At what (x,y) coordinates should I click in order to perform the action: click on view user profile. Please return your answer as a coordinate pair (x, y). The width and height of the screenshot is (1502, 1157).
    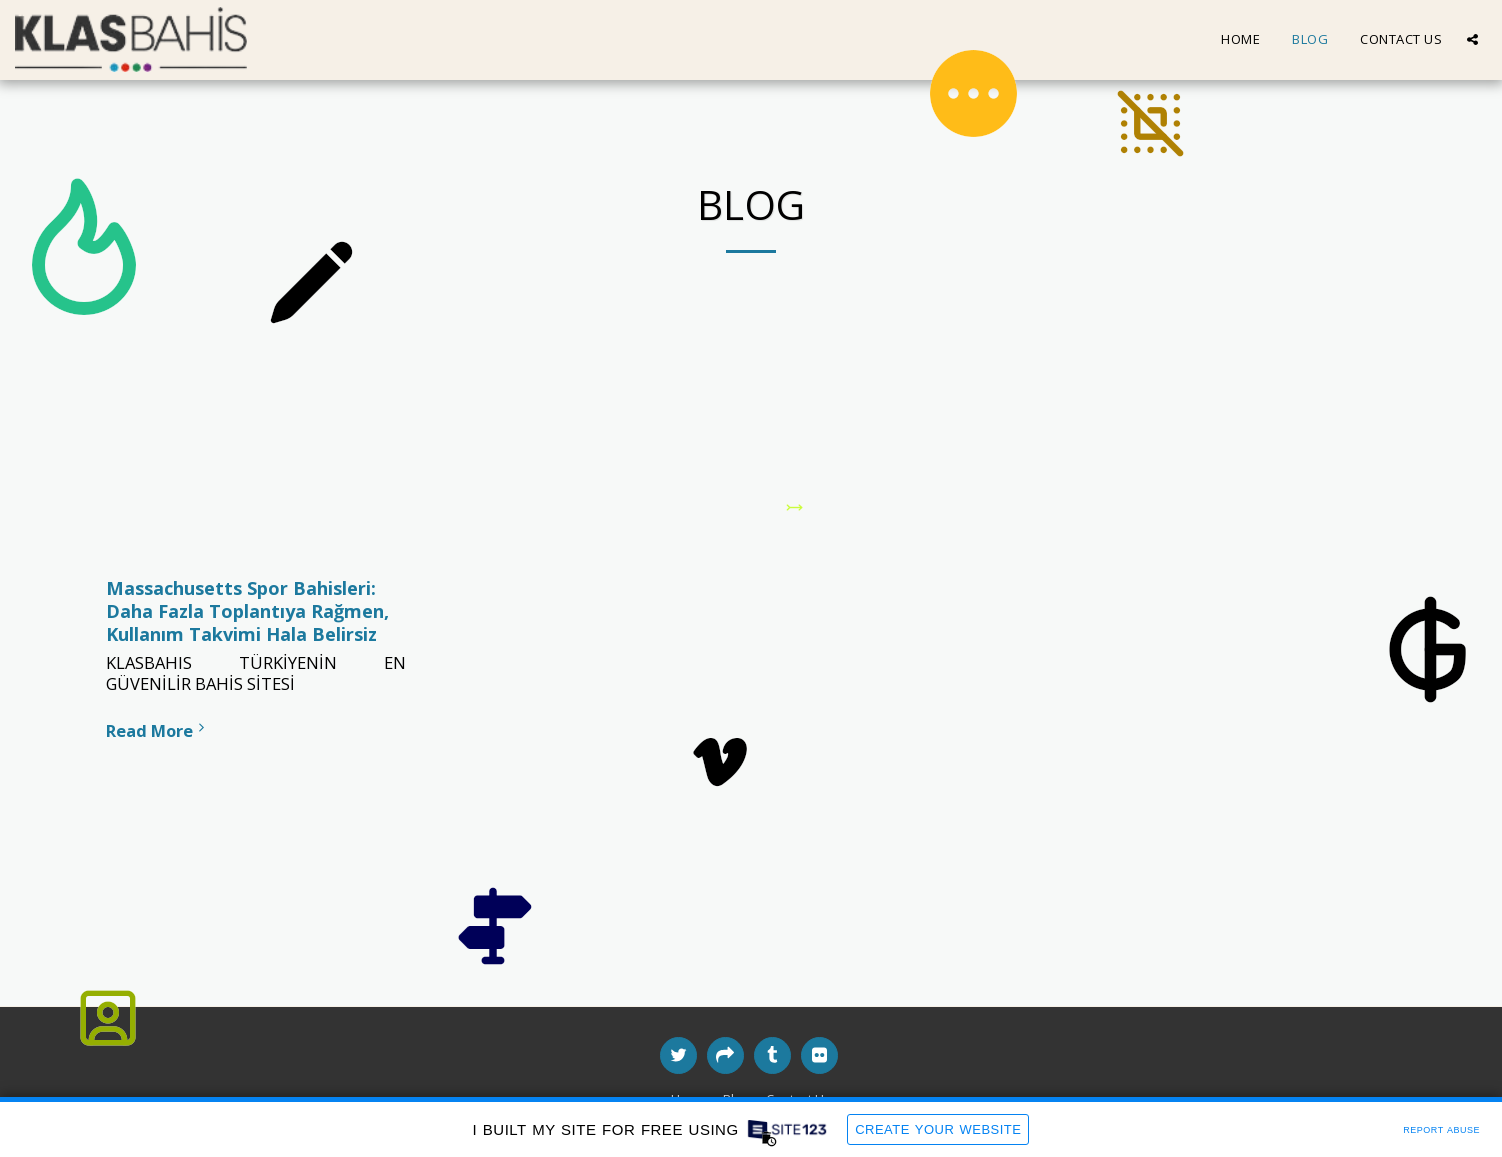
    Looking at the image, I should click on (108, 1018).